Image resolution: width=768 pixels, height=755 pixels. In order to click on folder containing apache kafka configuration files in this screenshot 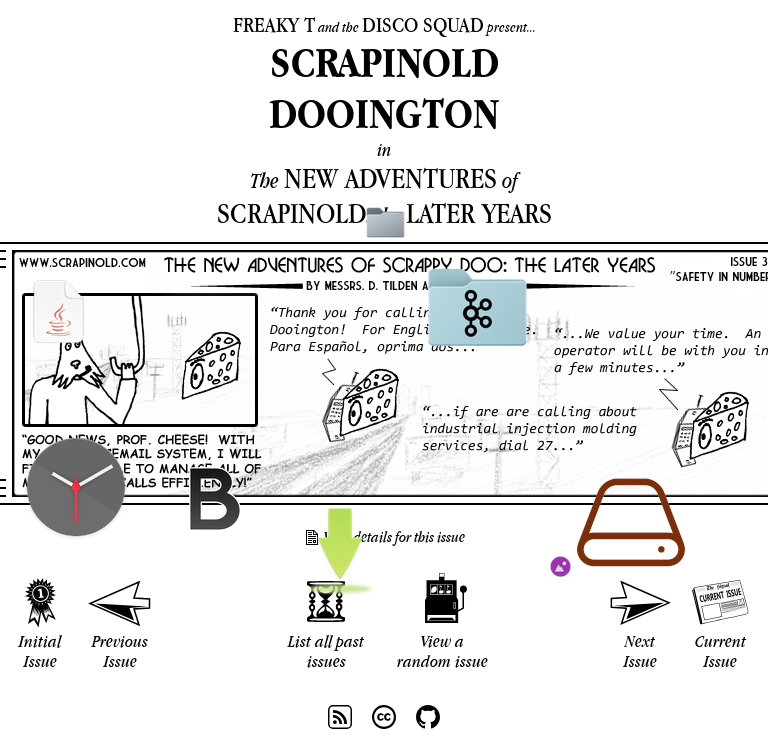, I will do `click(477, 310)`.